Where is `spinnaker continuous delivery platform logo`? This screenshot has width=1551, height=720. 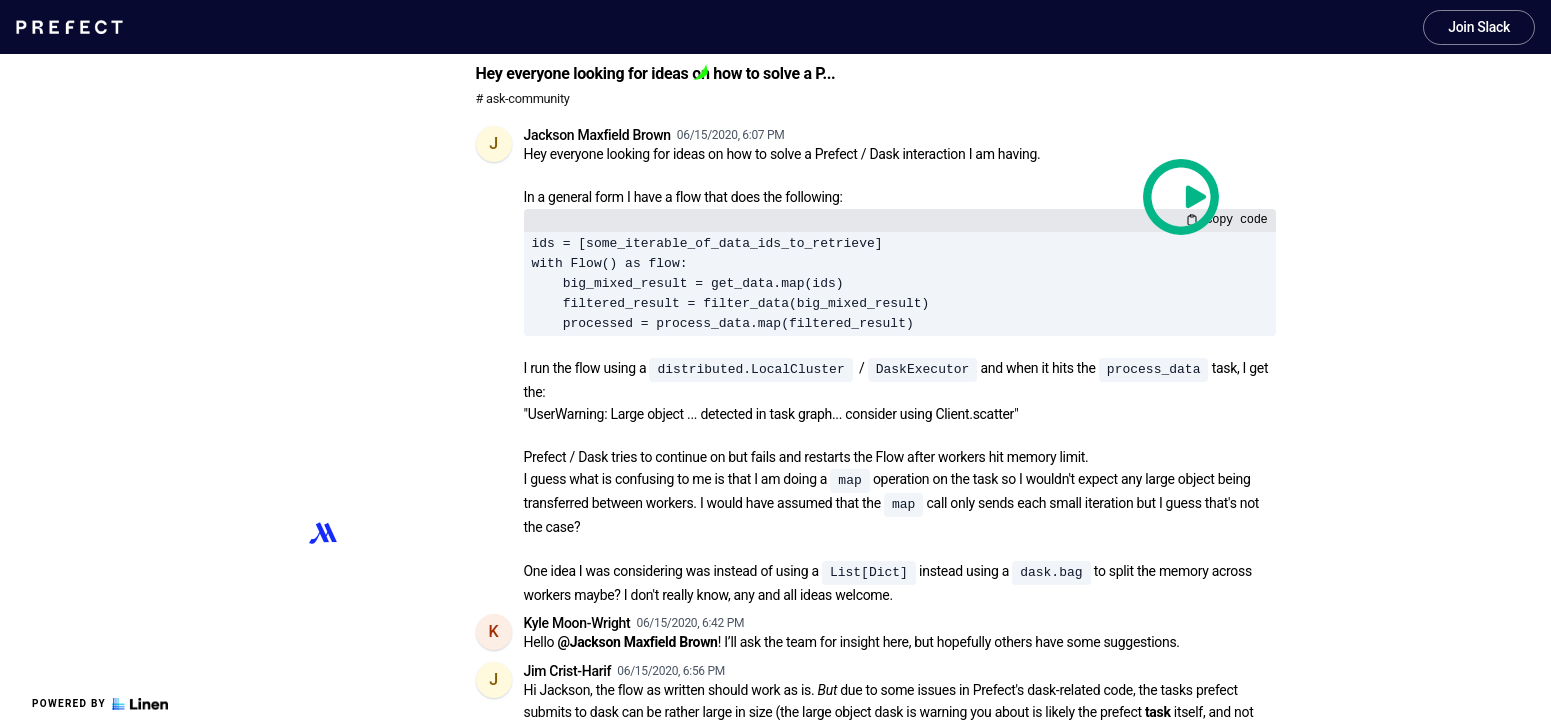 spinnaker continuous delivery platform logo is located at coordinates (700, 72).